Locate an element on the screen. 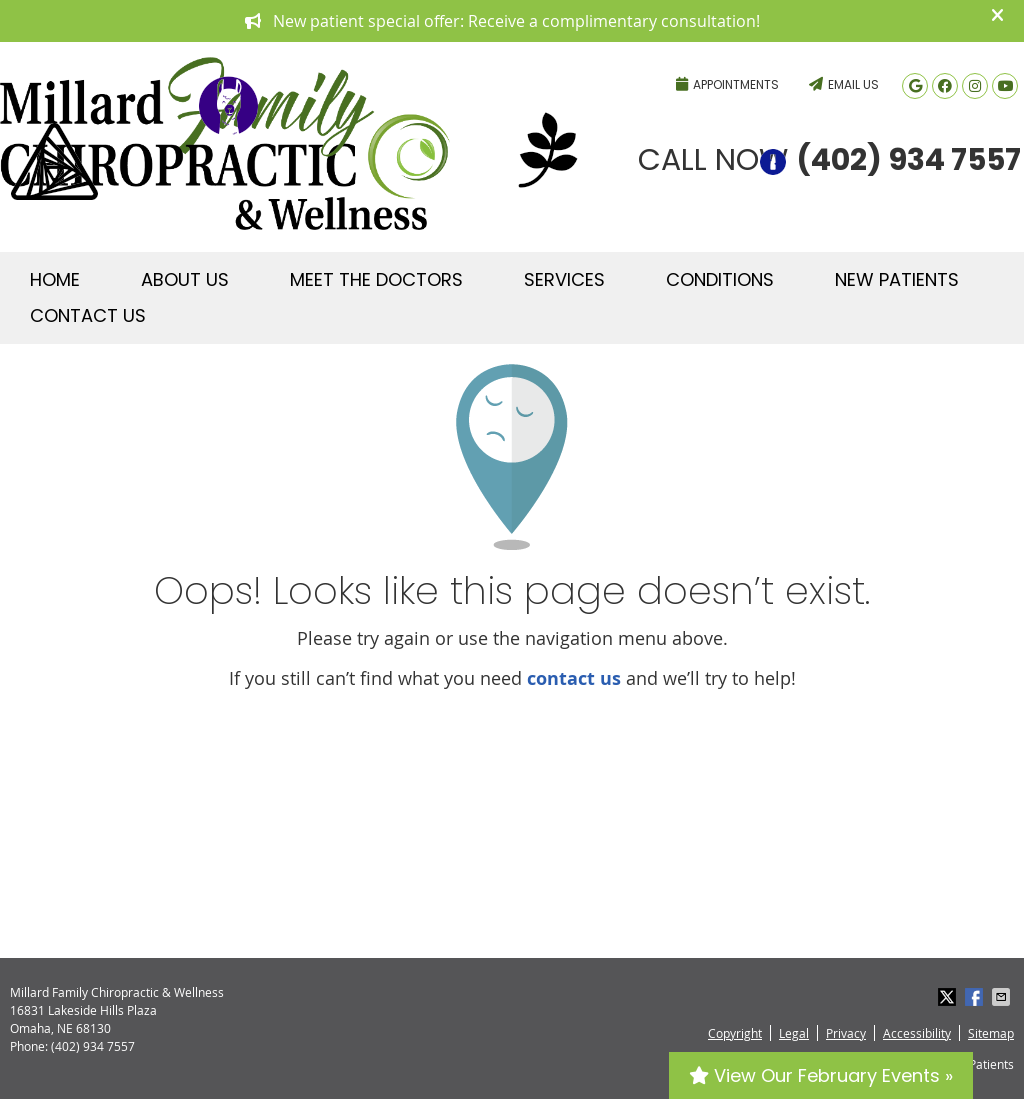 Image resolution: width=1024 pixels, height=1099 pixels. pagelines brand logo is located at coordinates (548, 150).